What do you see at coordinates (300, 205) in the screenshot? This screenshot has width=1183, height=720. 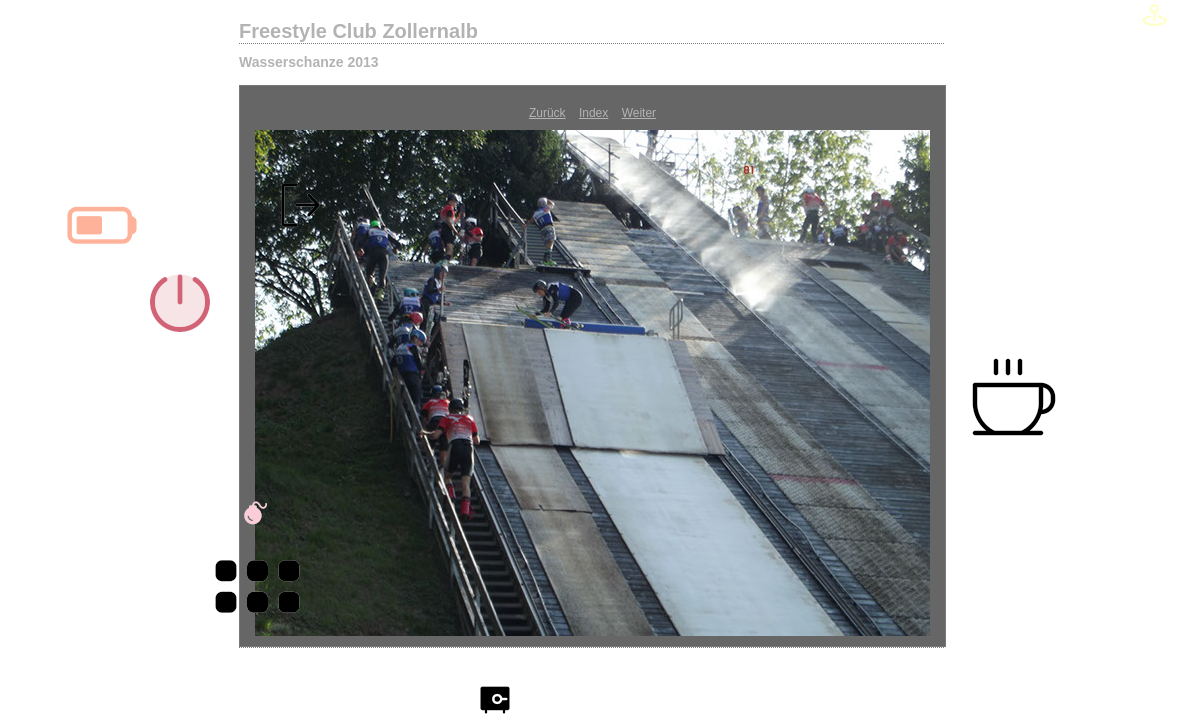 I see `sign out of your account` at bounding box center [300, 205].